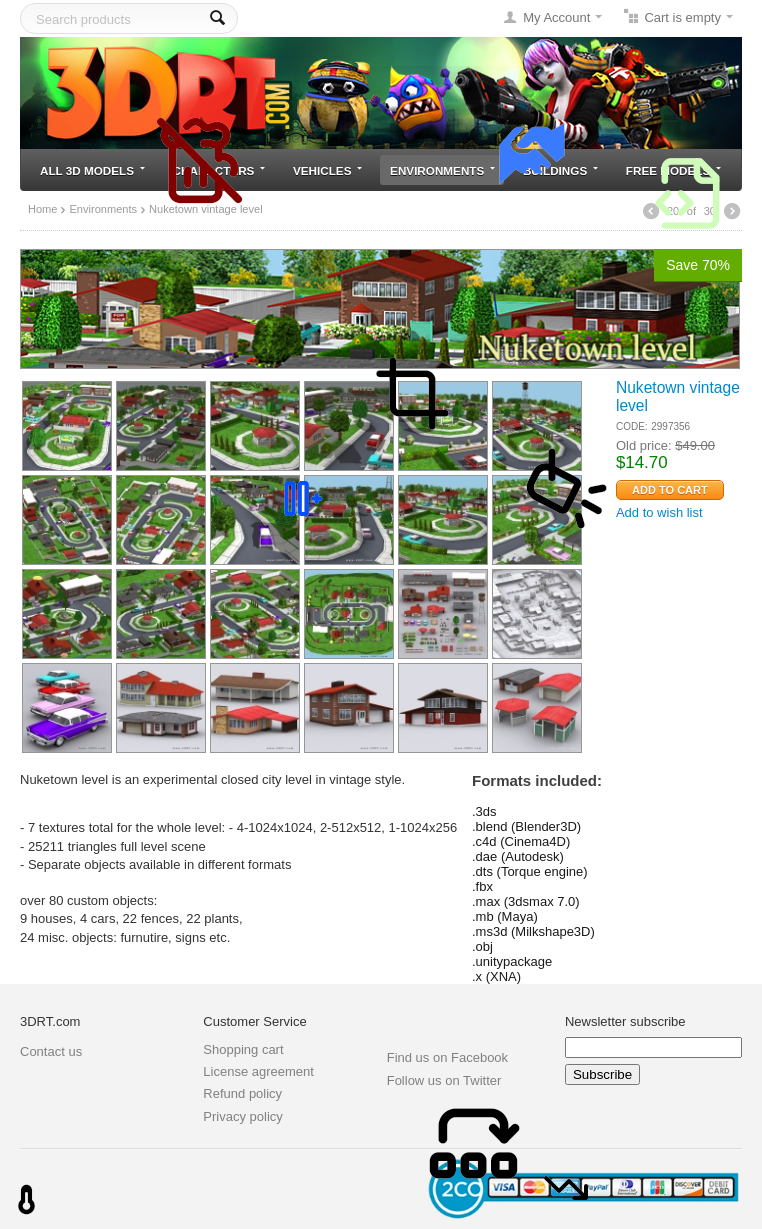  Describe the element at coordinates (473, 1143) in the screenshot. I see `reorder items in a list` at that location.